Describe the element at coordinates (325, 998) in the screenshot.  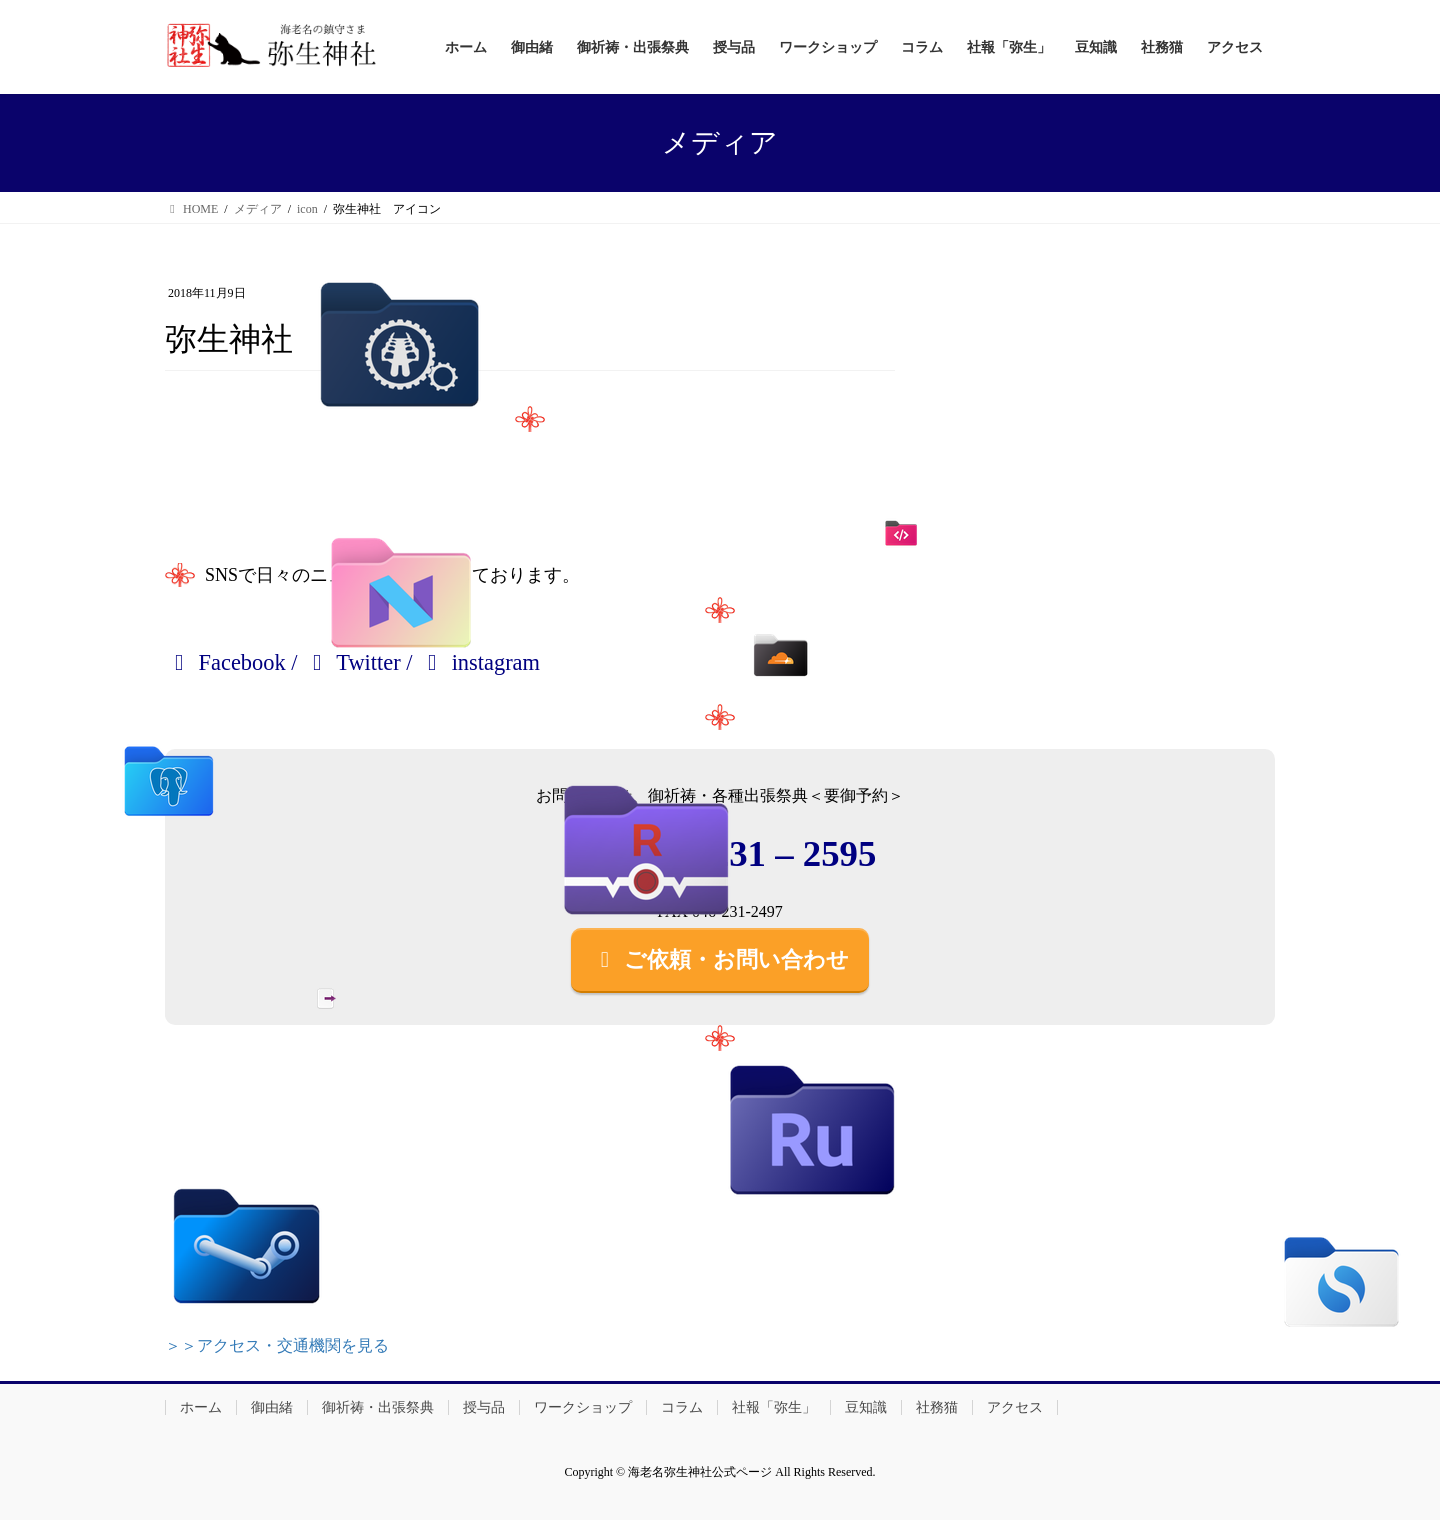
I see `export document to another location or format` at that location.